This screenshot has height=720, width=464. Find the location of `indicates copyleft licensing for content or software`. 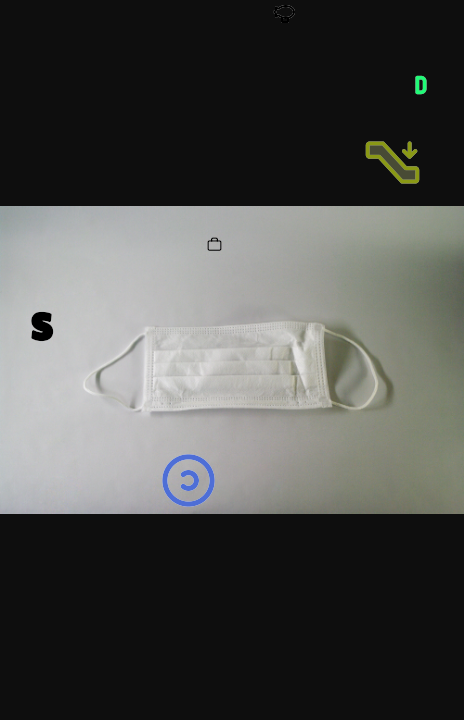

indicates copyleft licensing for content or software is located at coordinates (188, 480).